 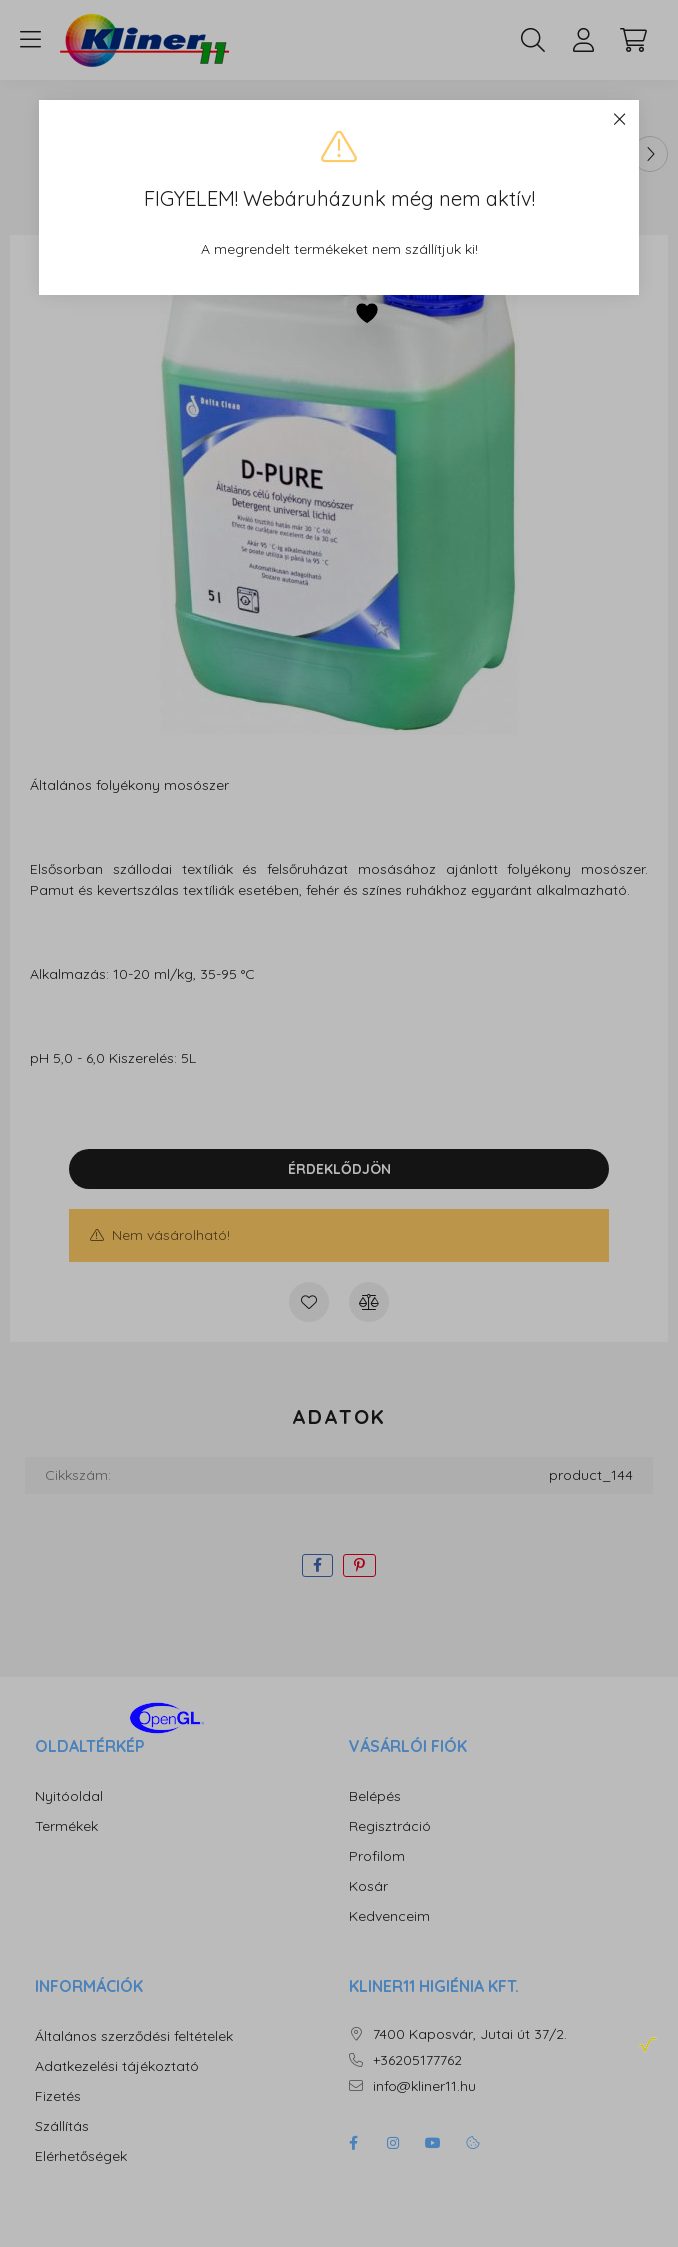 I want to click on OpenGL graphics library branding, so click(x=167, y=1718).